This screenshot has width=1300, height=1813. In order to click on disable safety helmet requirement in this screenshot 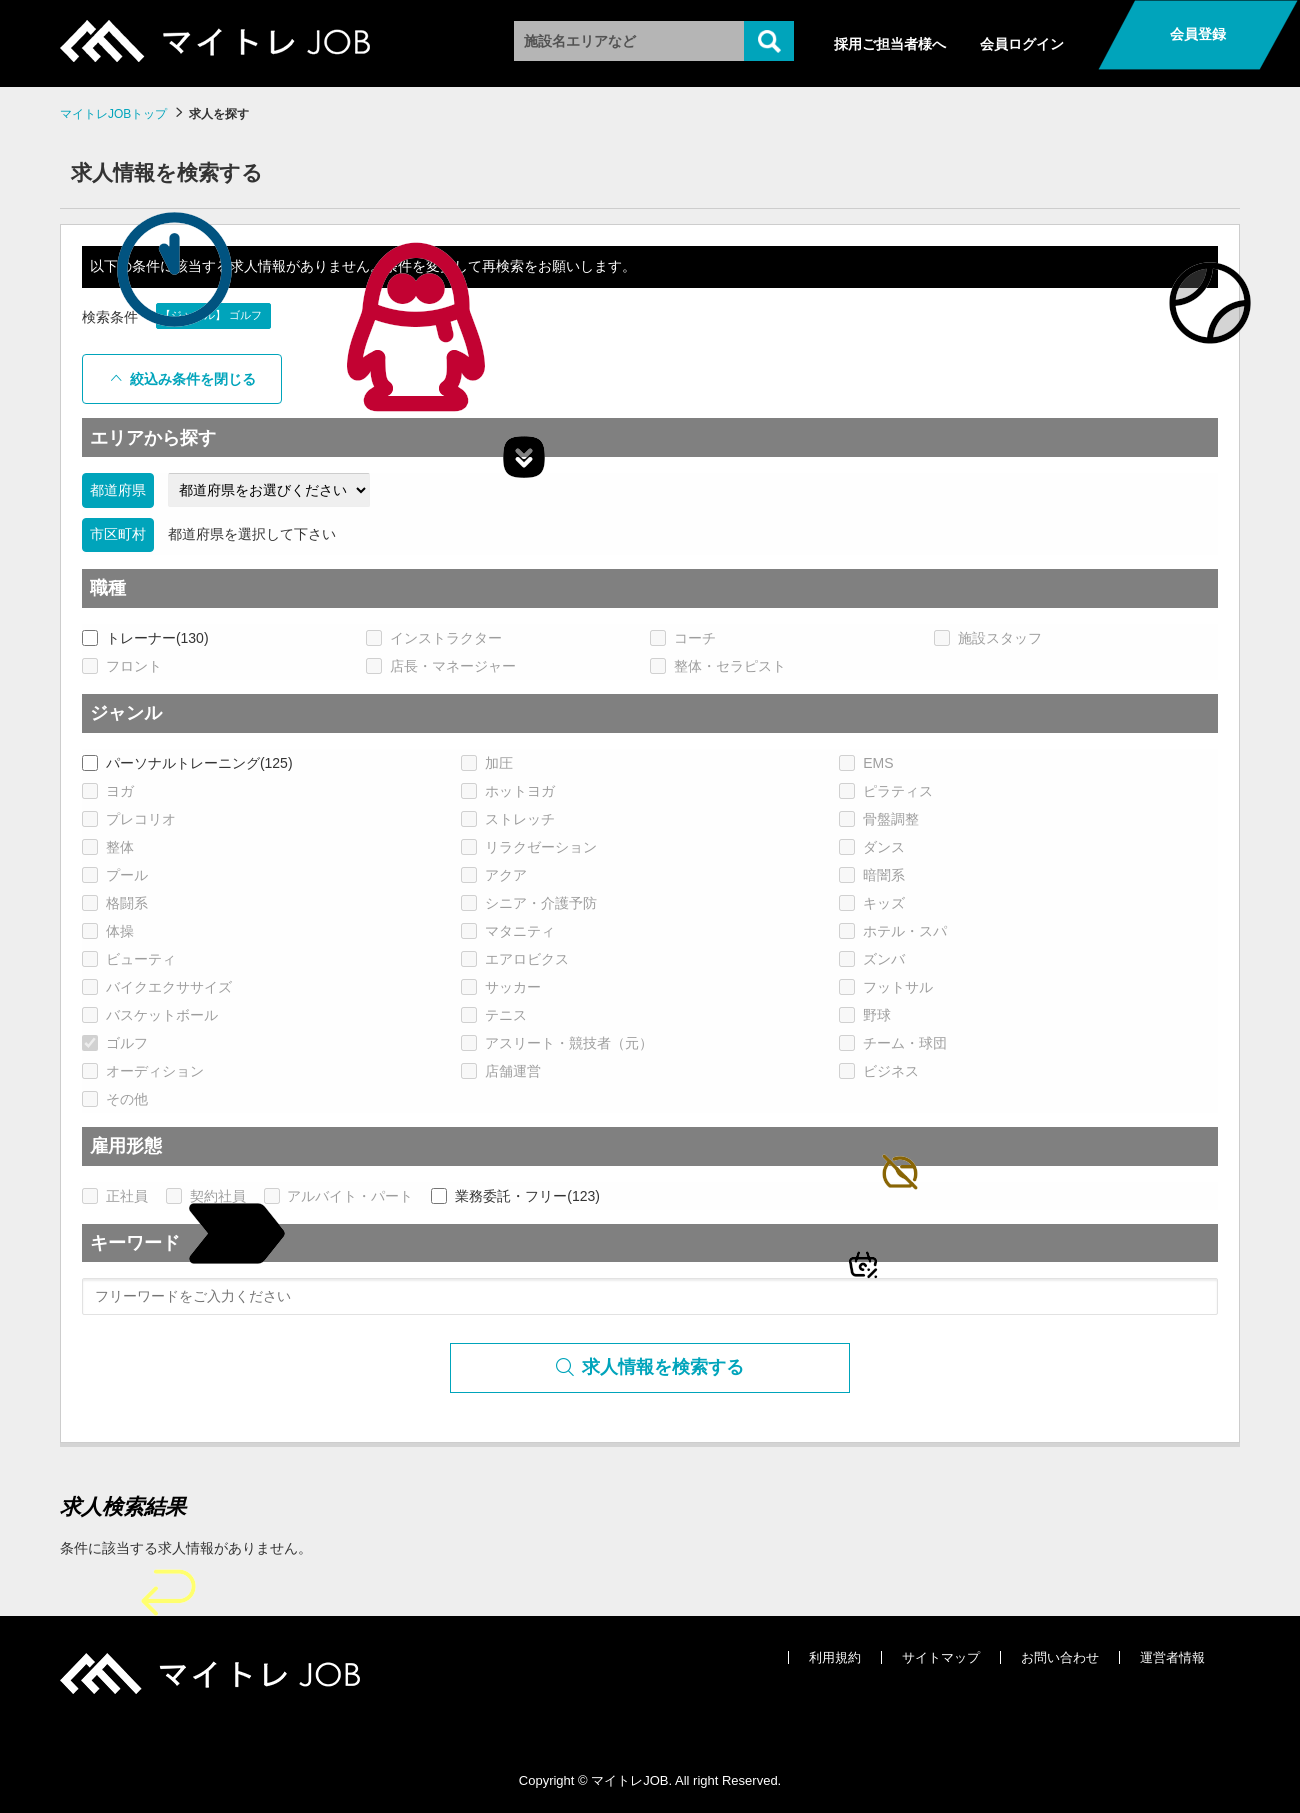, I will do `click(900, 1172)`.